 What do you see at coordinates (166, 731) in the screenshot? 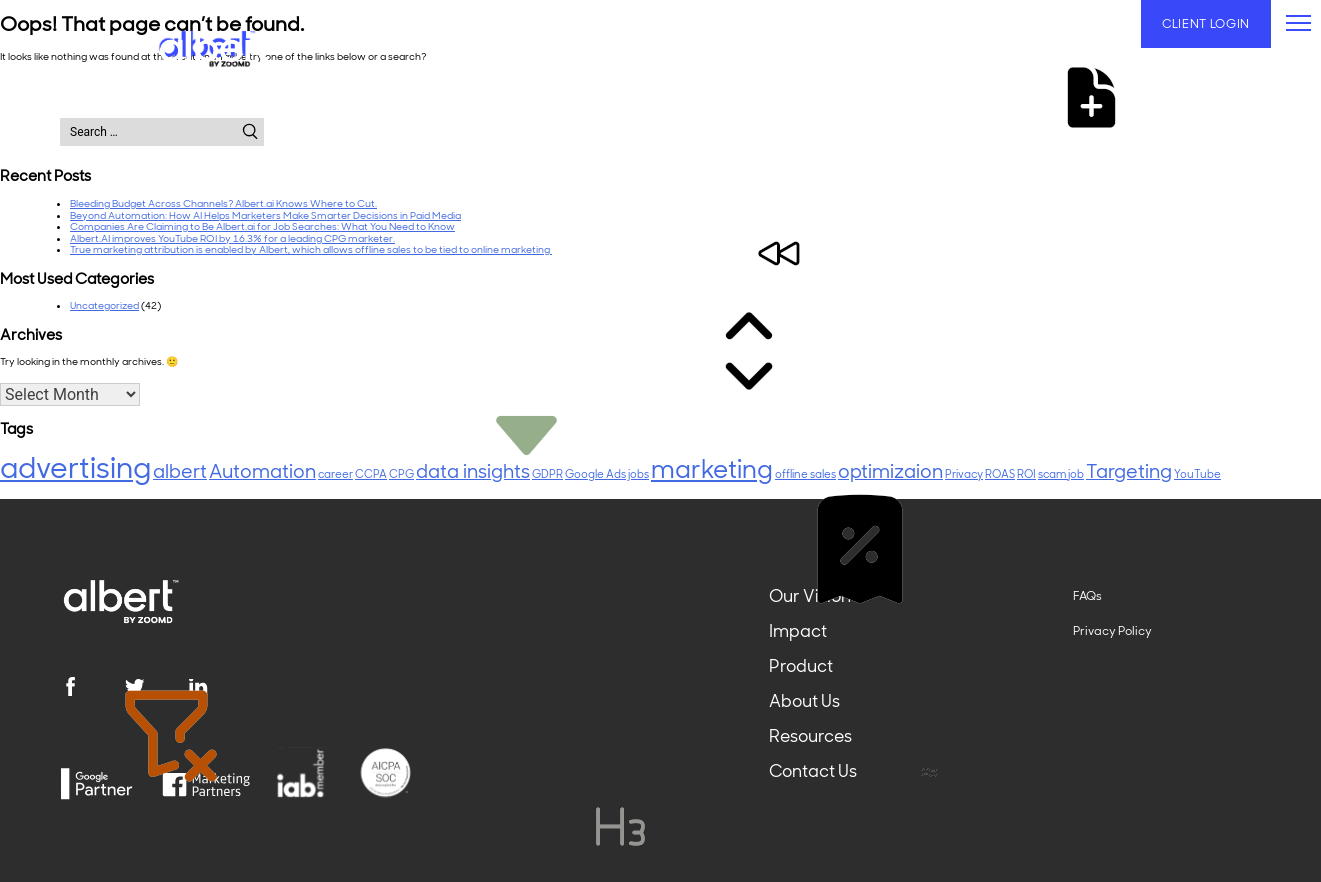
I see `clear all active filters` at bounding box center [166, 731].